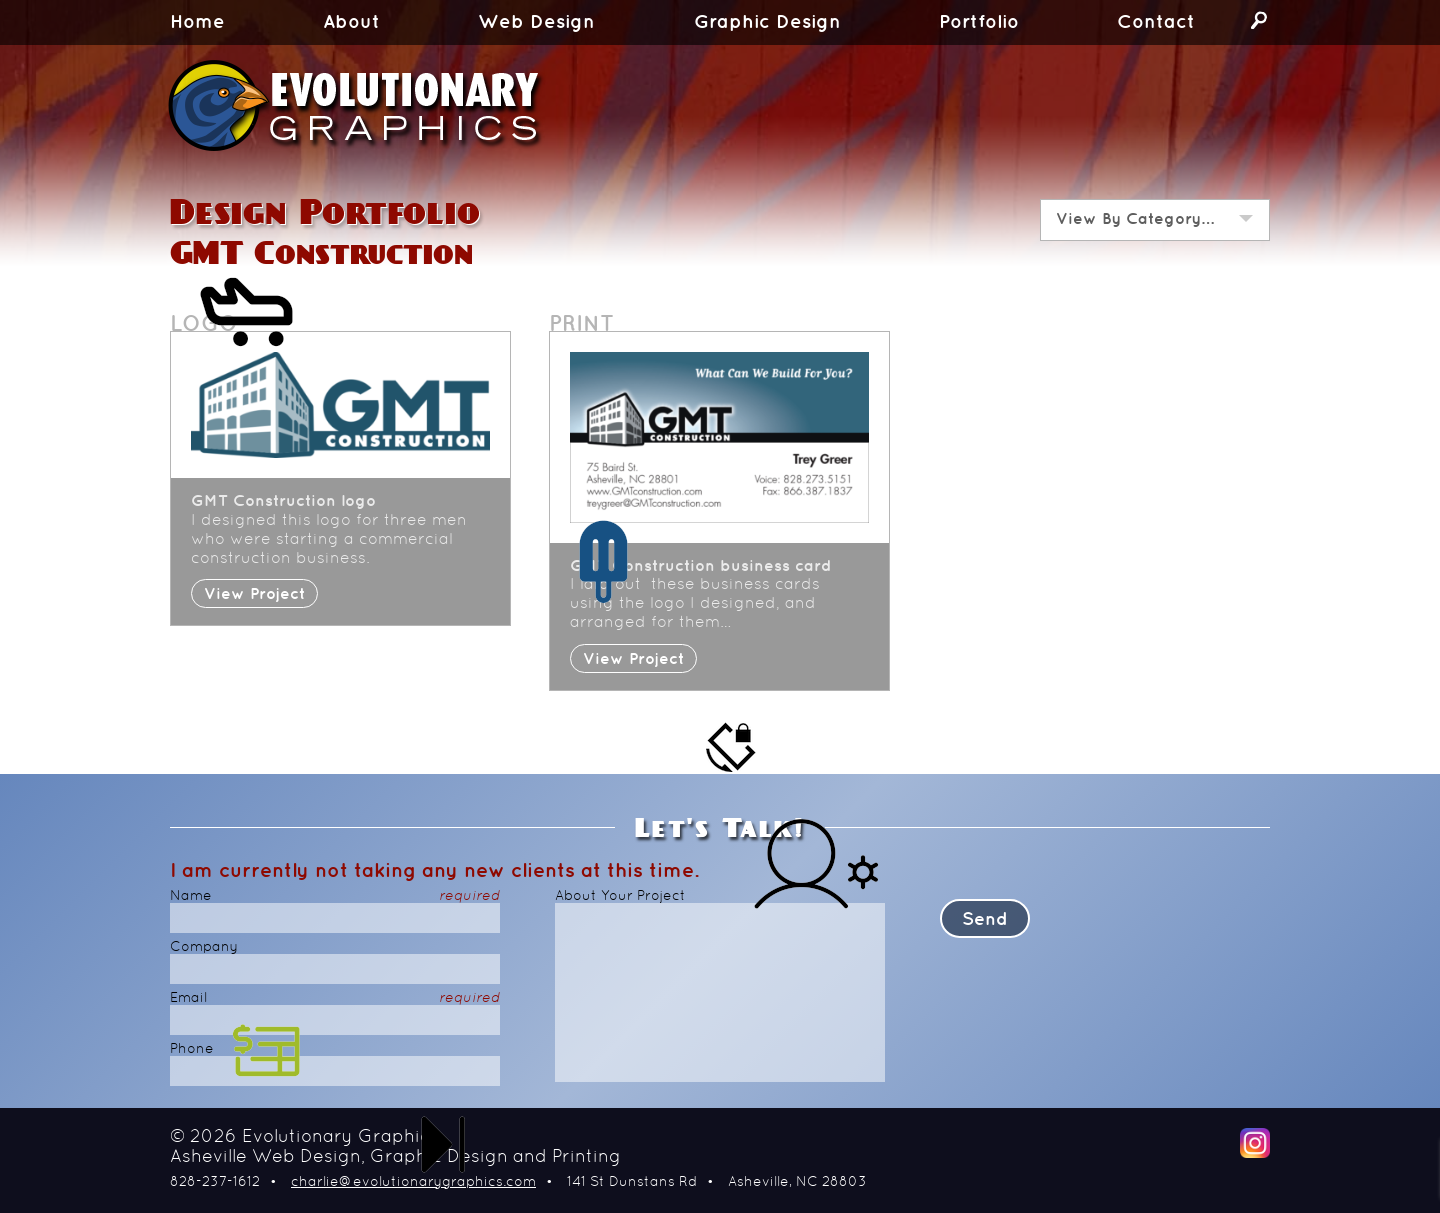 The width and height of the screenshot is (1440, 1213). I want to click on indicates flight is taxiing or on the ground, so click(246, 310).